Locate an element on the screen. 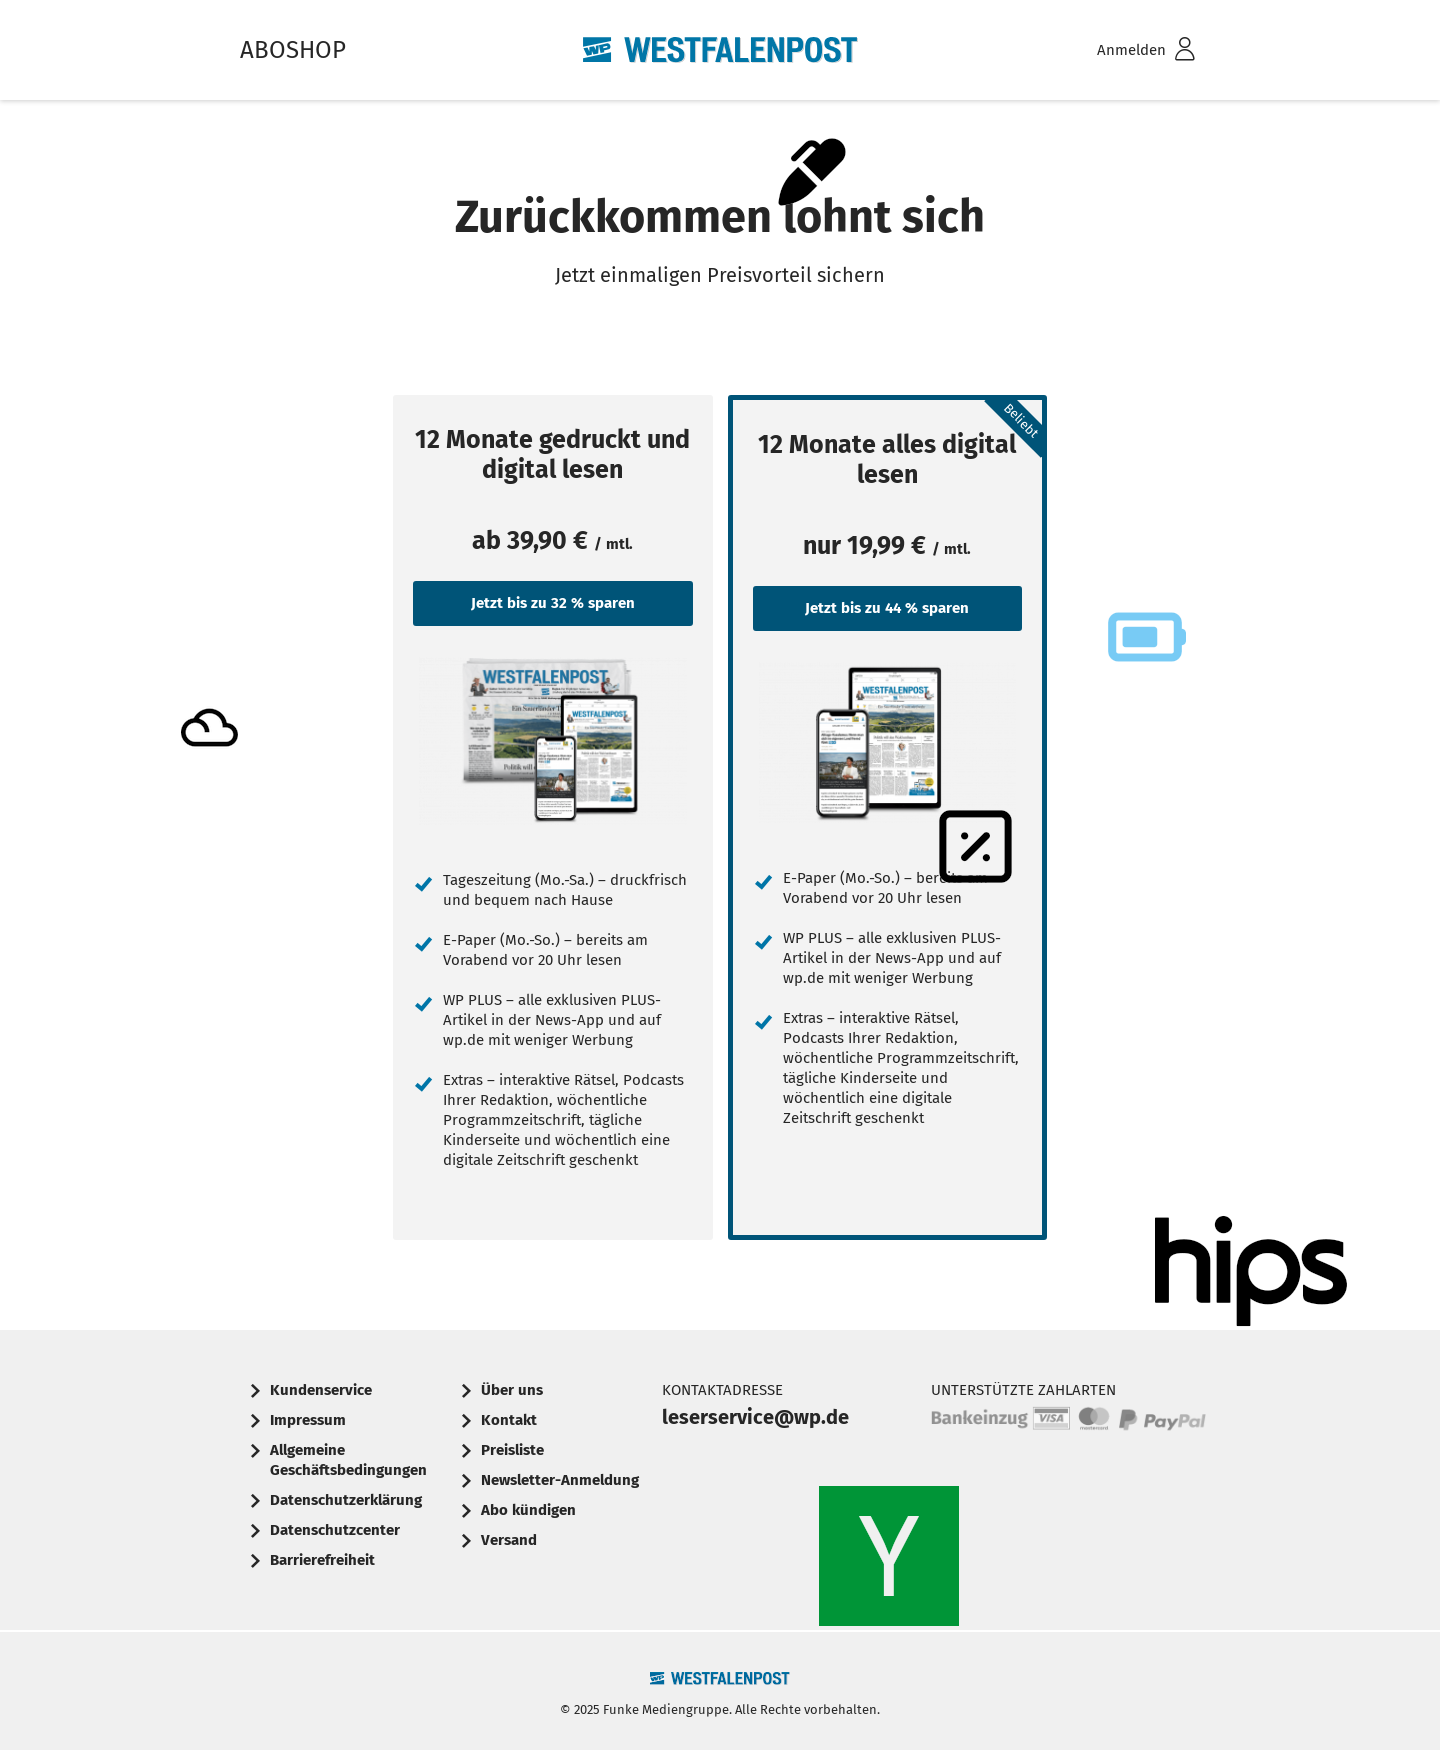  view discount or percentage-based pricing is located at coordinates (975, 846).